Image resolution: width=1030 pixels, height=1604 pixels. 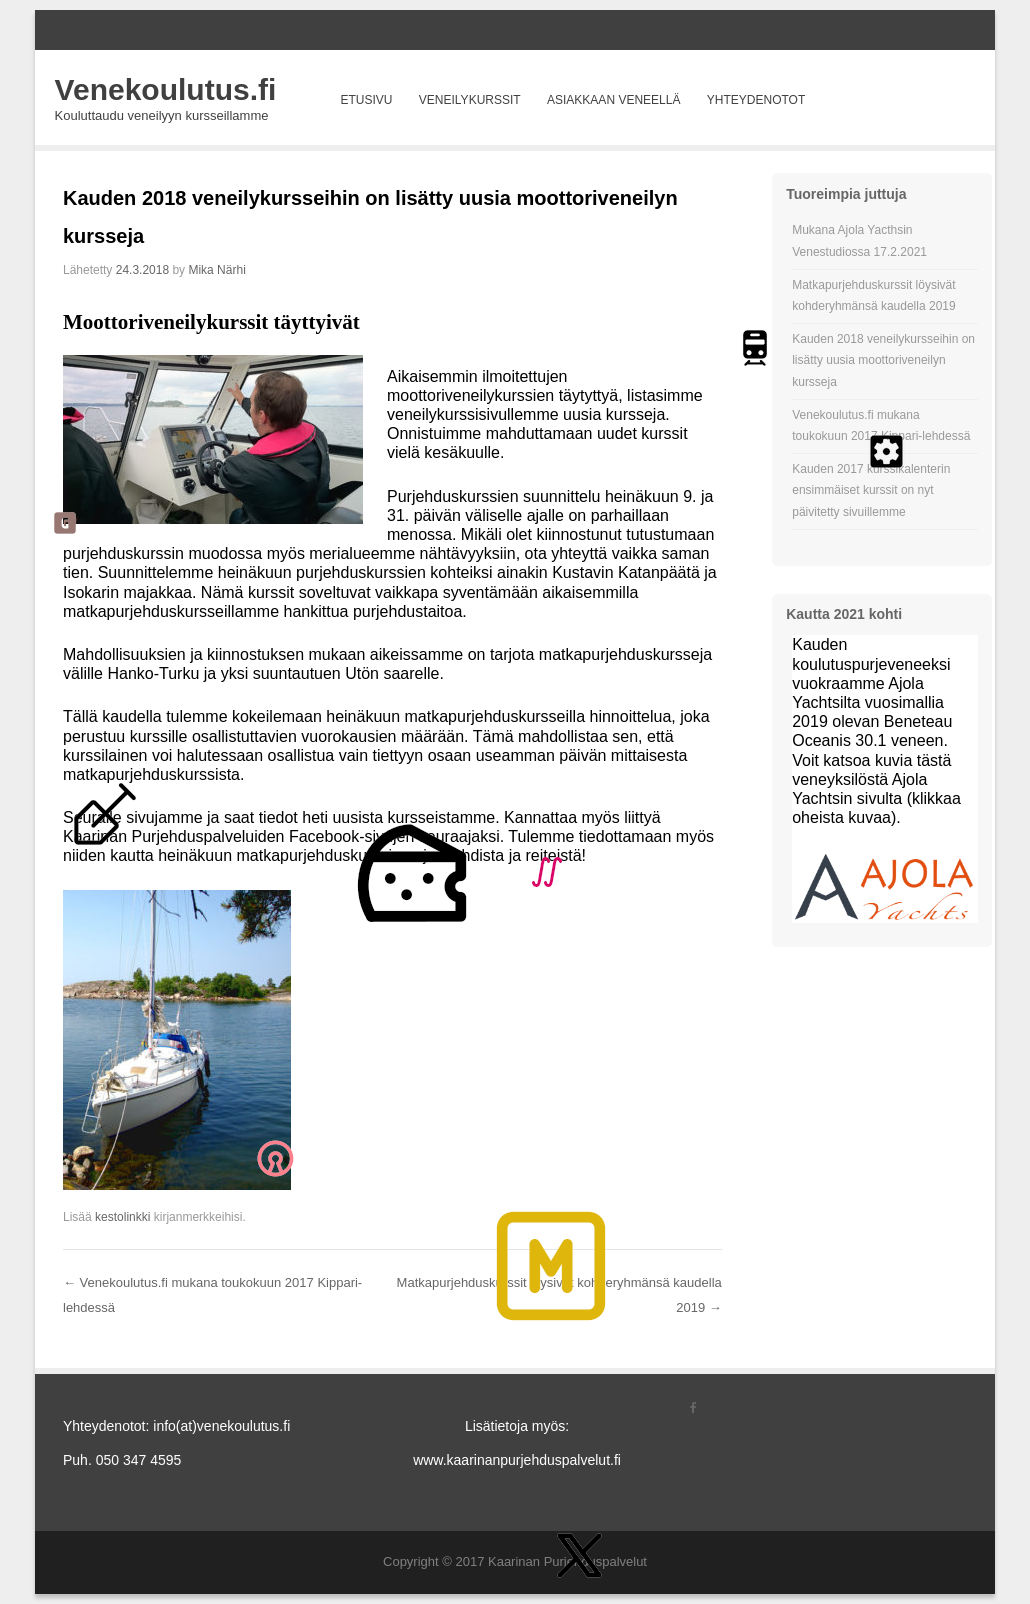 What do you see at coordinates (755, 348) in the screenshot?
I see `view subway or metro transit options` at bounding box center [755, 348].